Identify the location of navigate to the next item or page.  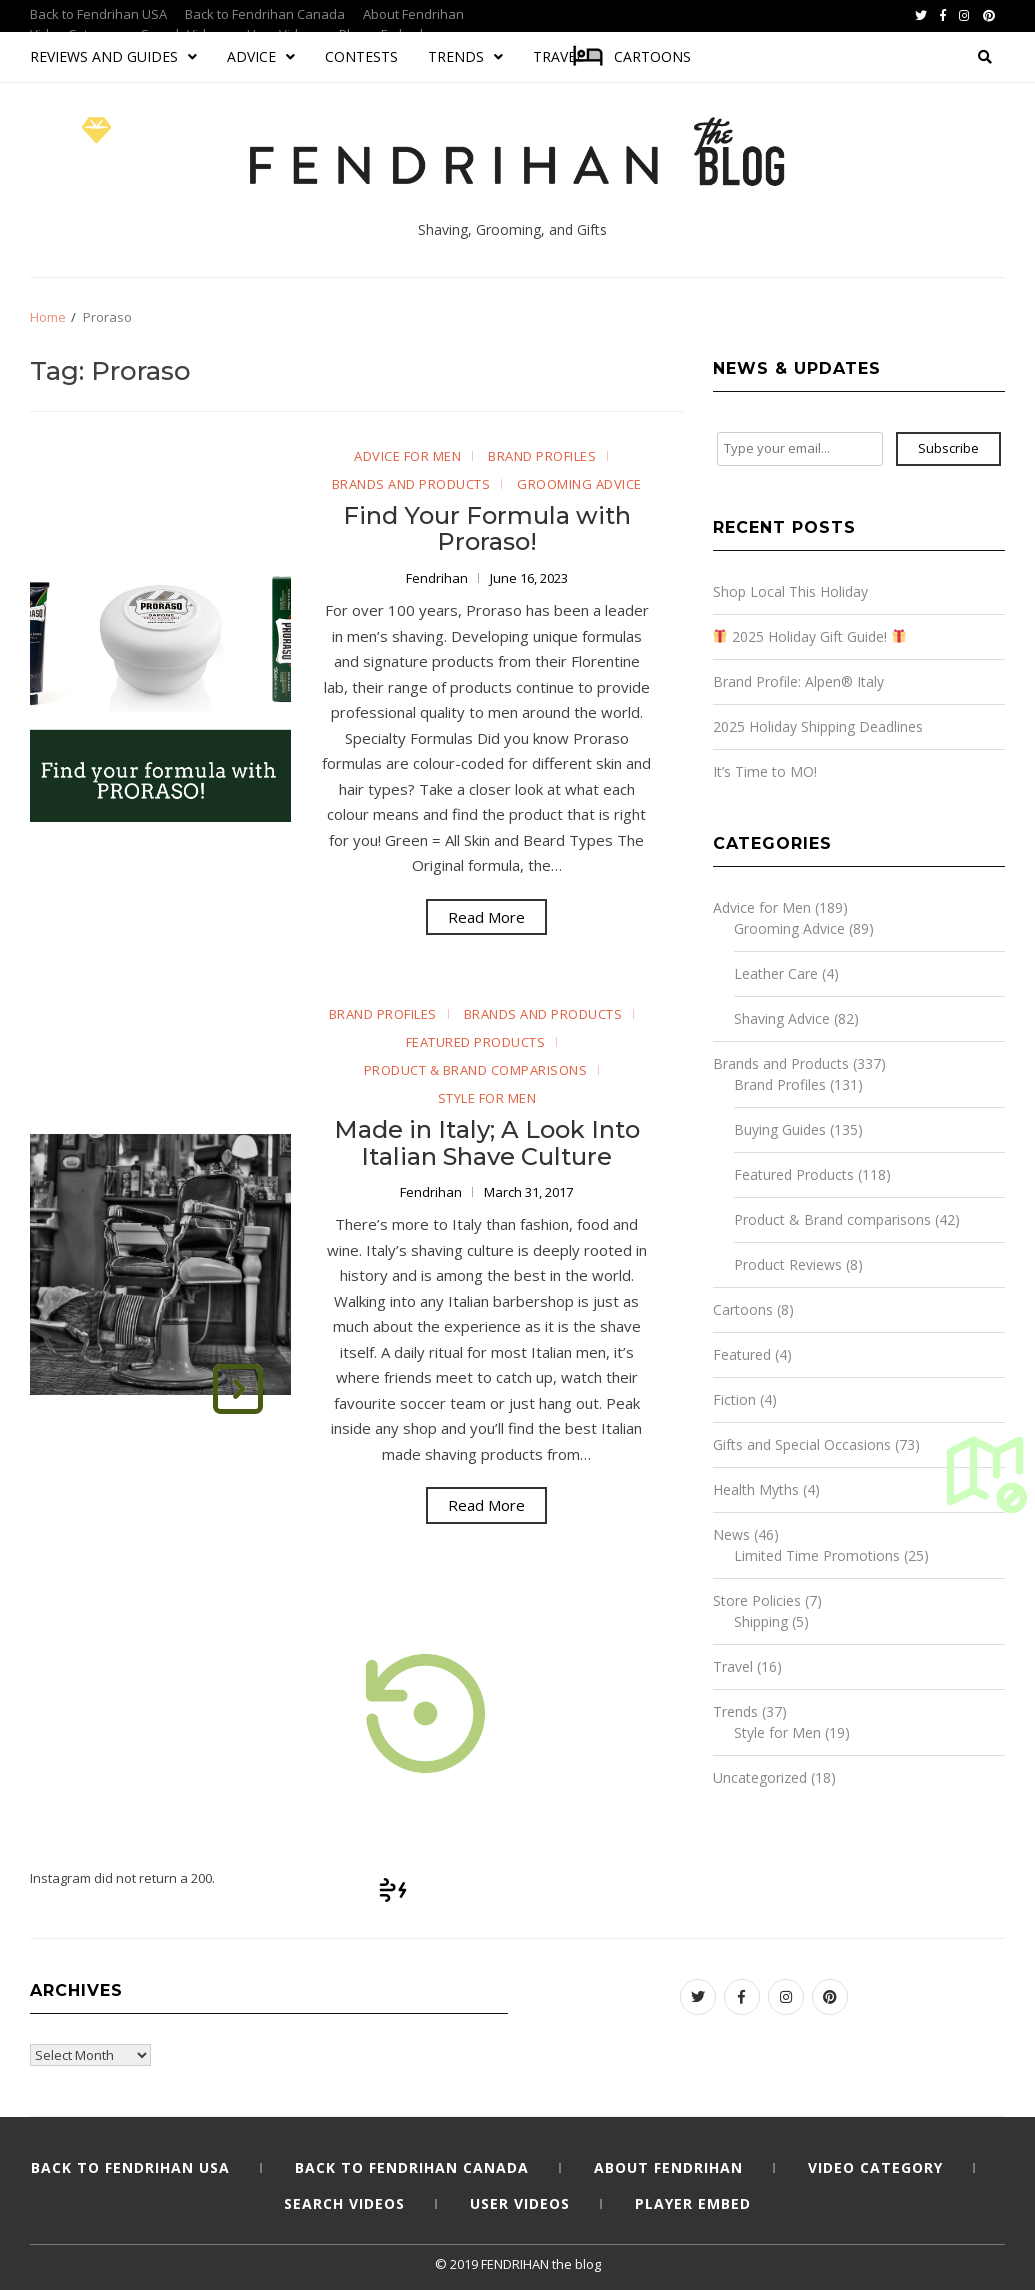
(238, 1389).